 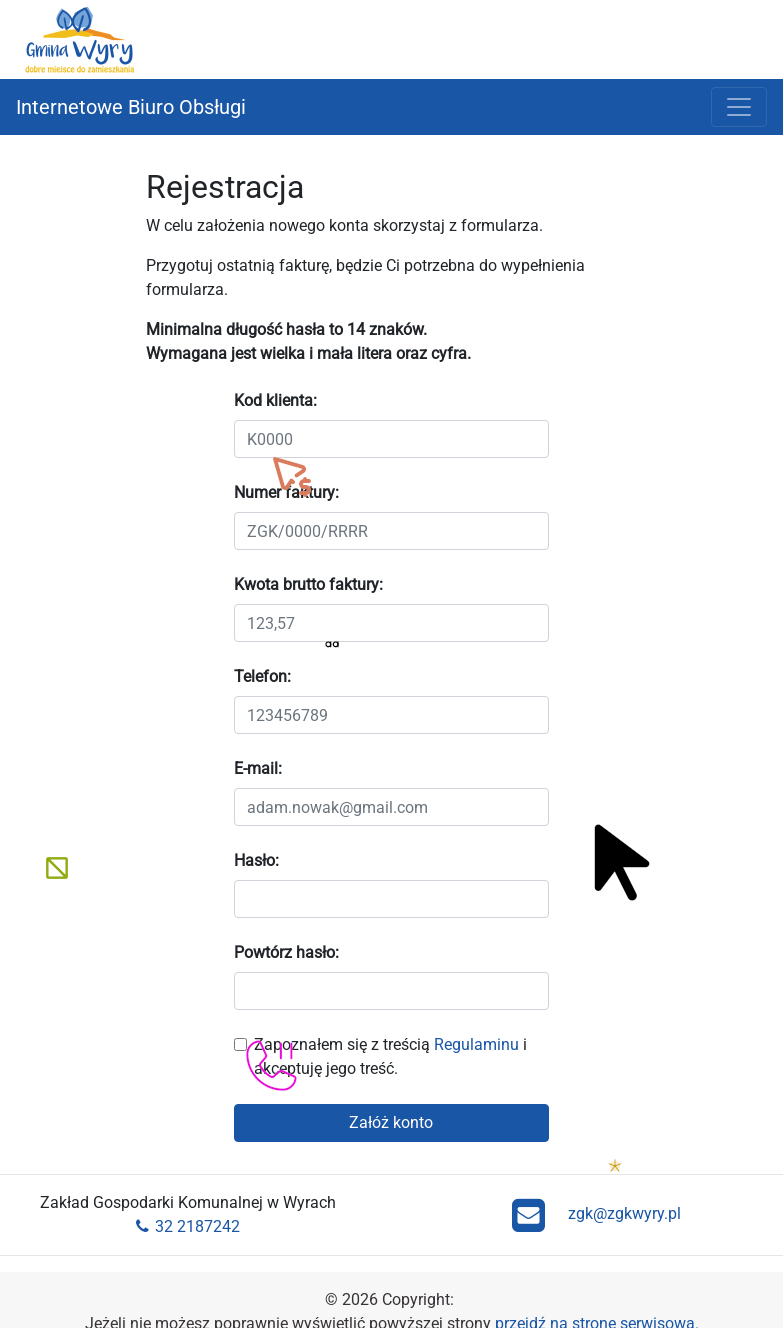 What do you see at coordinates (272, 1064) in the screenshot?
I see `put current call on hold` at bounding box center [272, 1064].